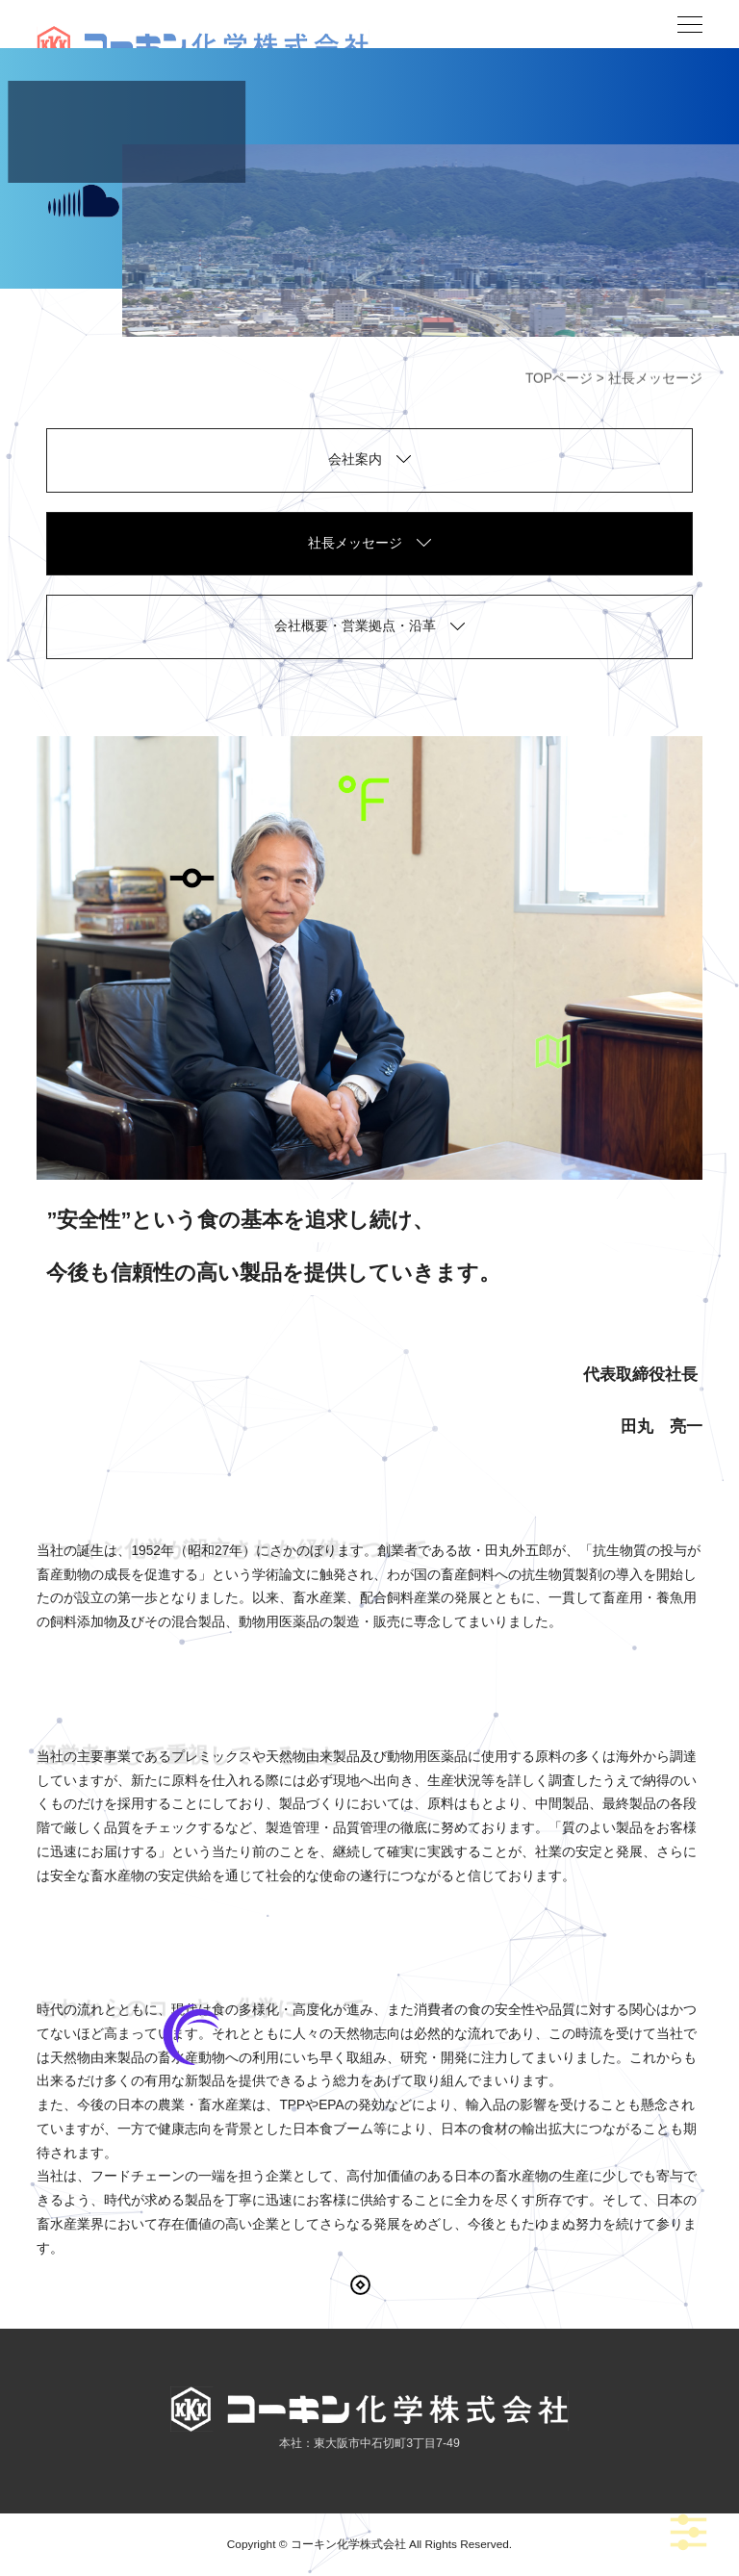  I want to click on open soundcloud app, so click(84, 199).